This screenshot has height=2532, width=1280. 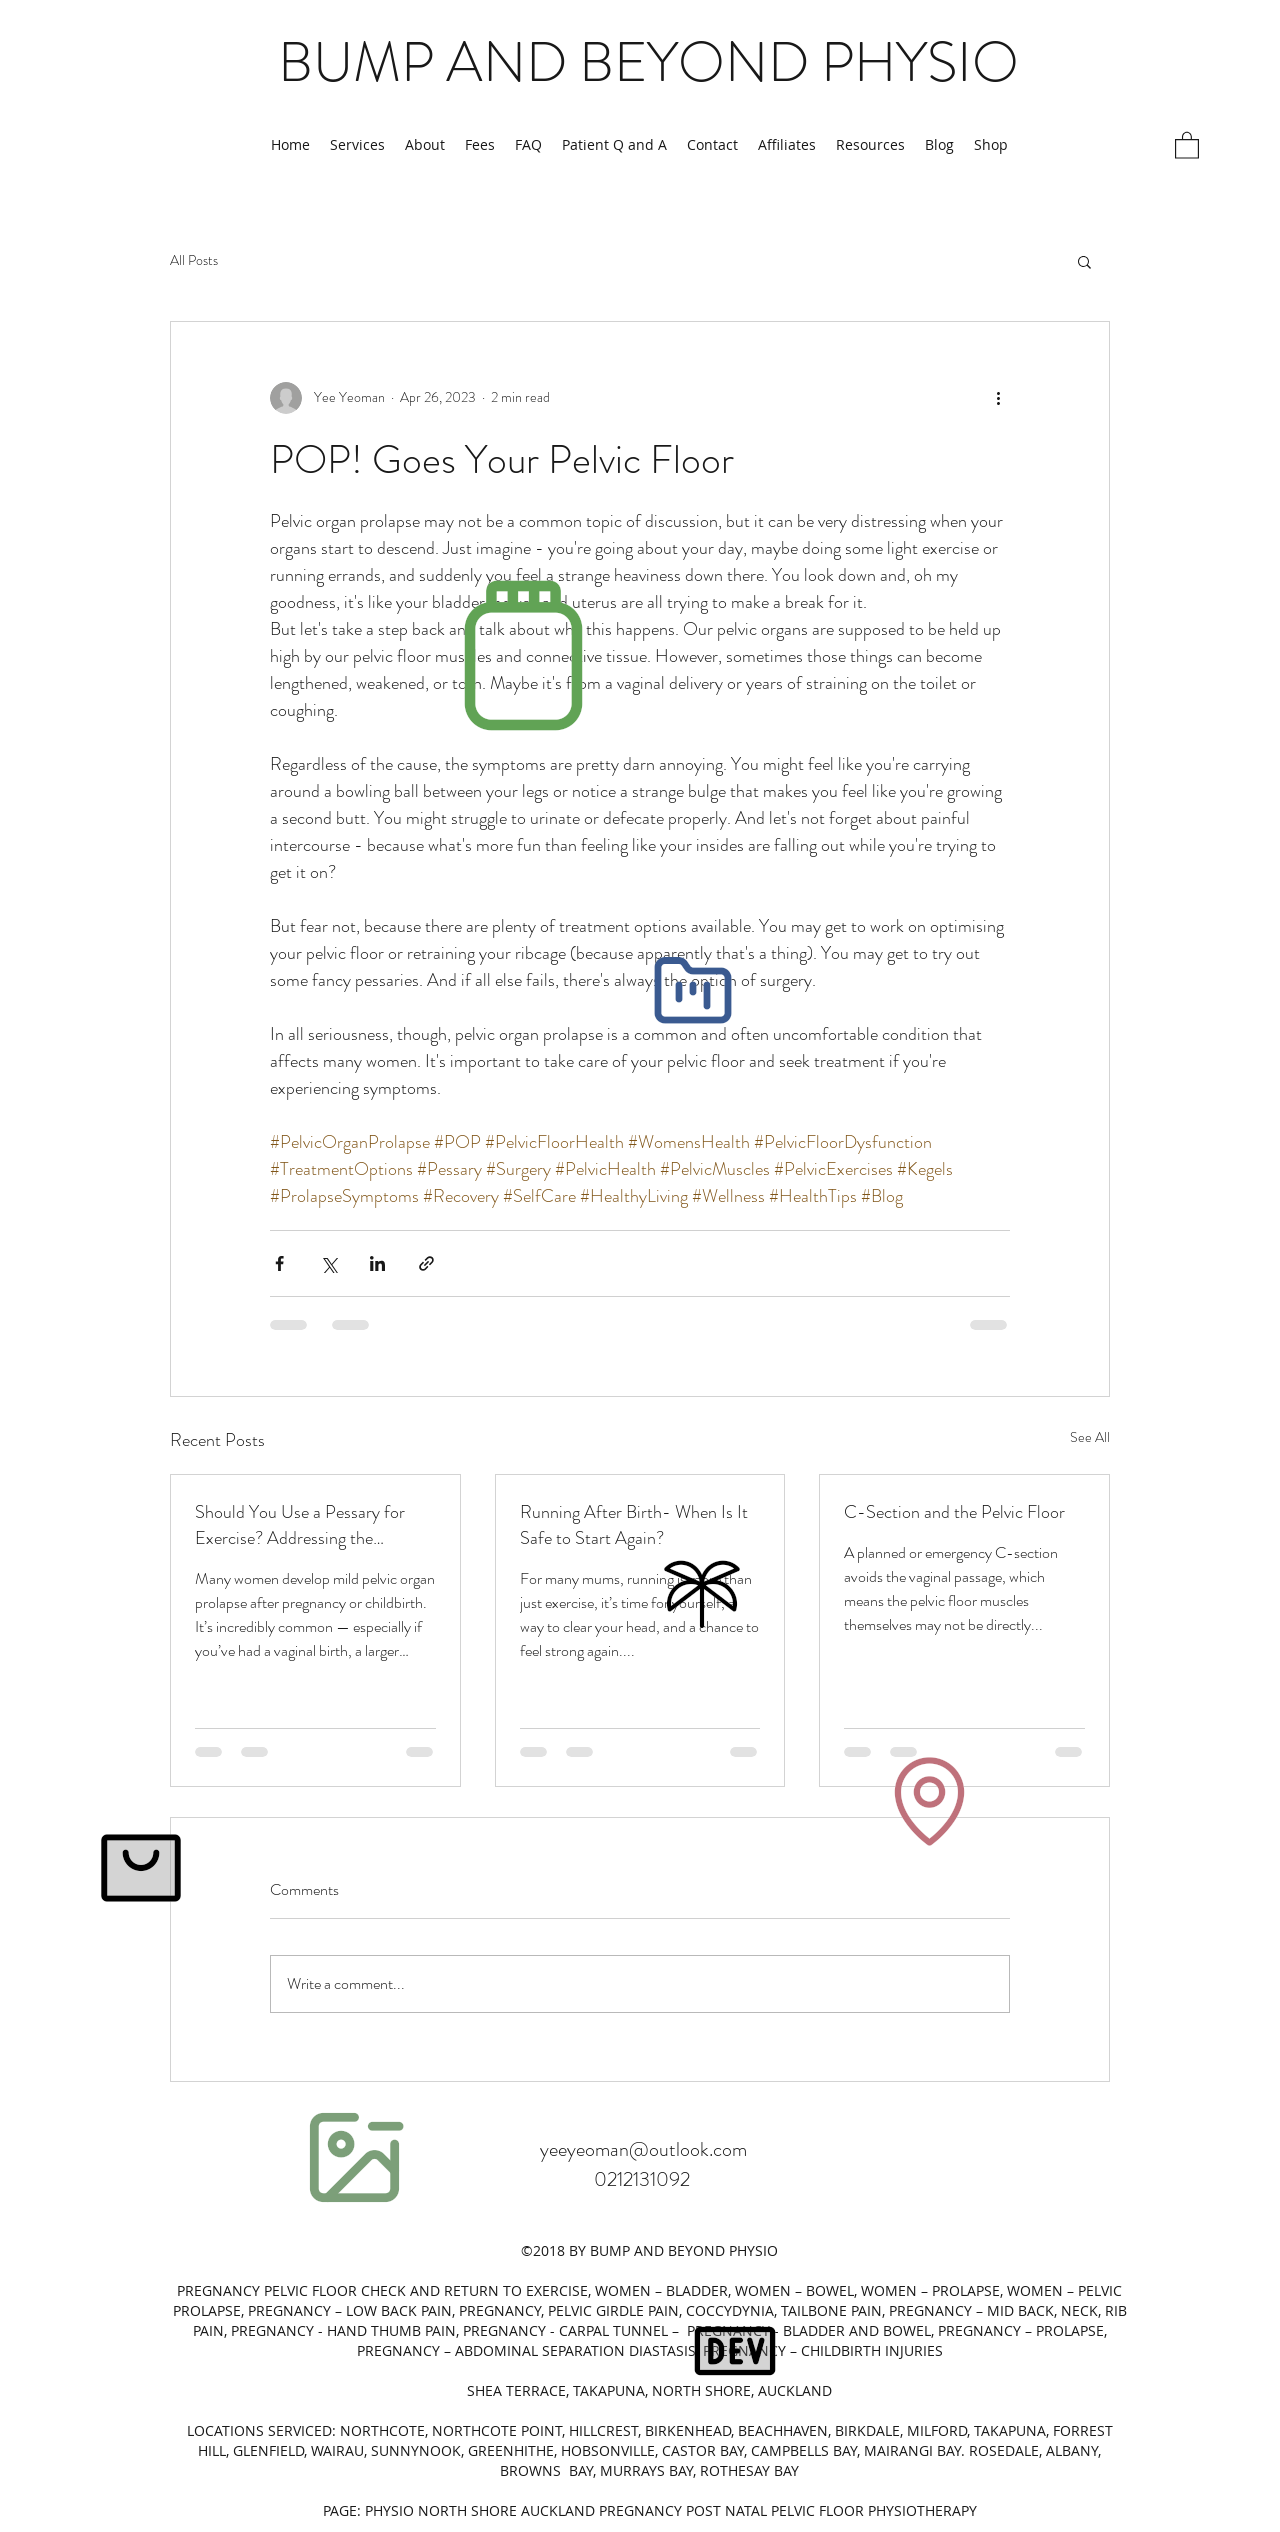 What do you see at coordinates (735, 2351) in the screenshot?
I see `visit DEV Community profile or article` at bounding box center [735, 2351].